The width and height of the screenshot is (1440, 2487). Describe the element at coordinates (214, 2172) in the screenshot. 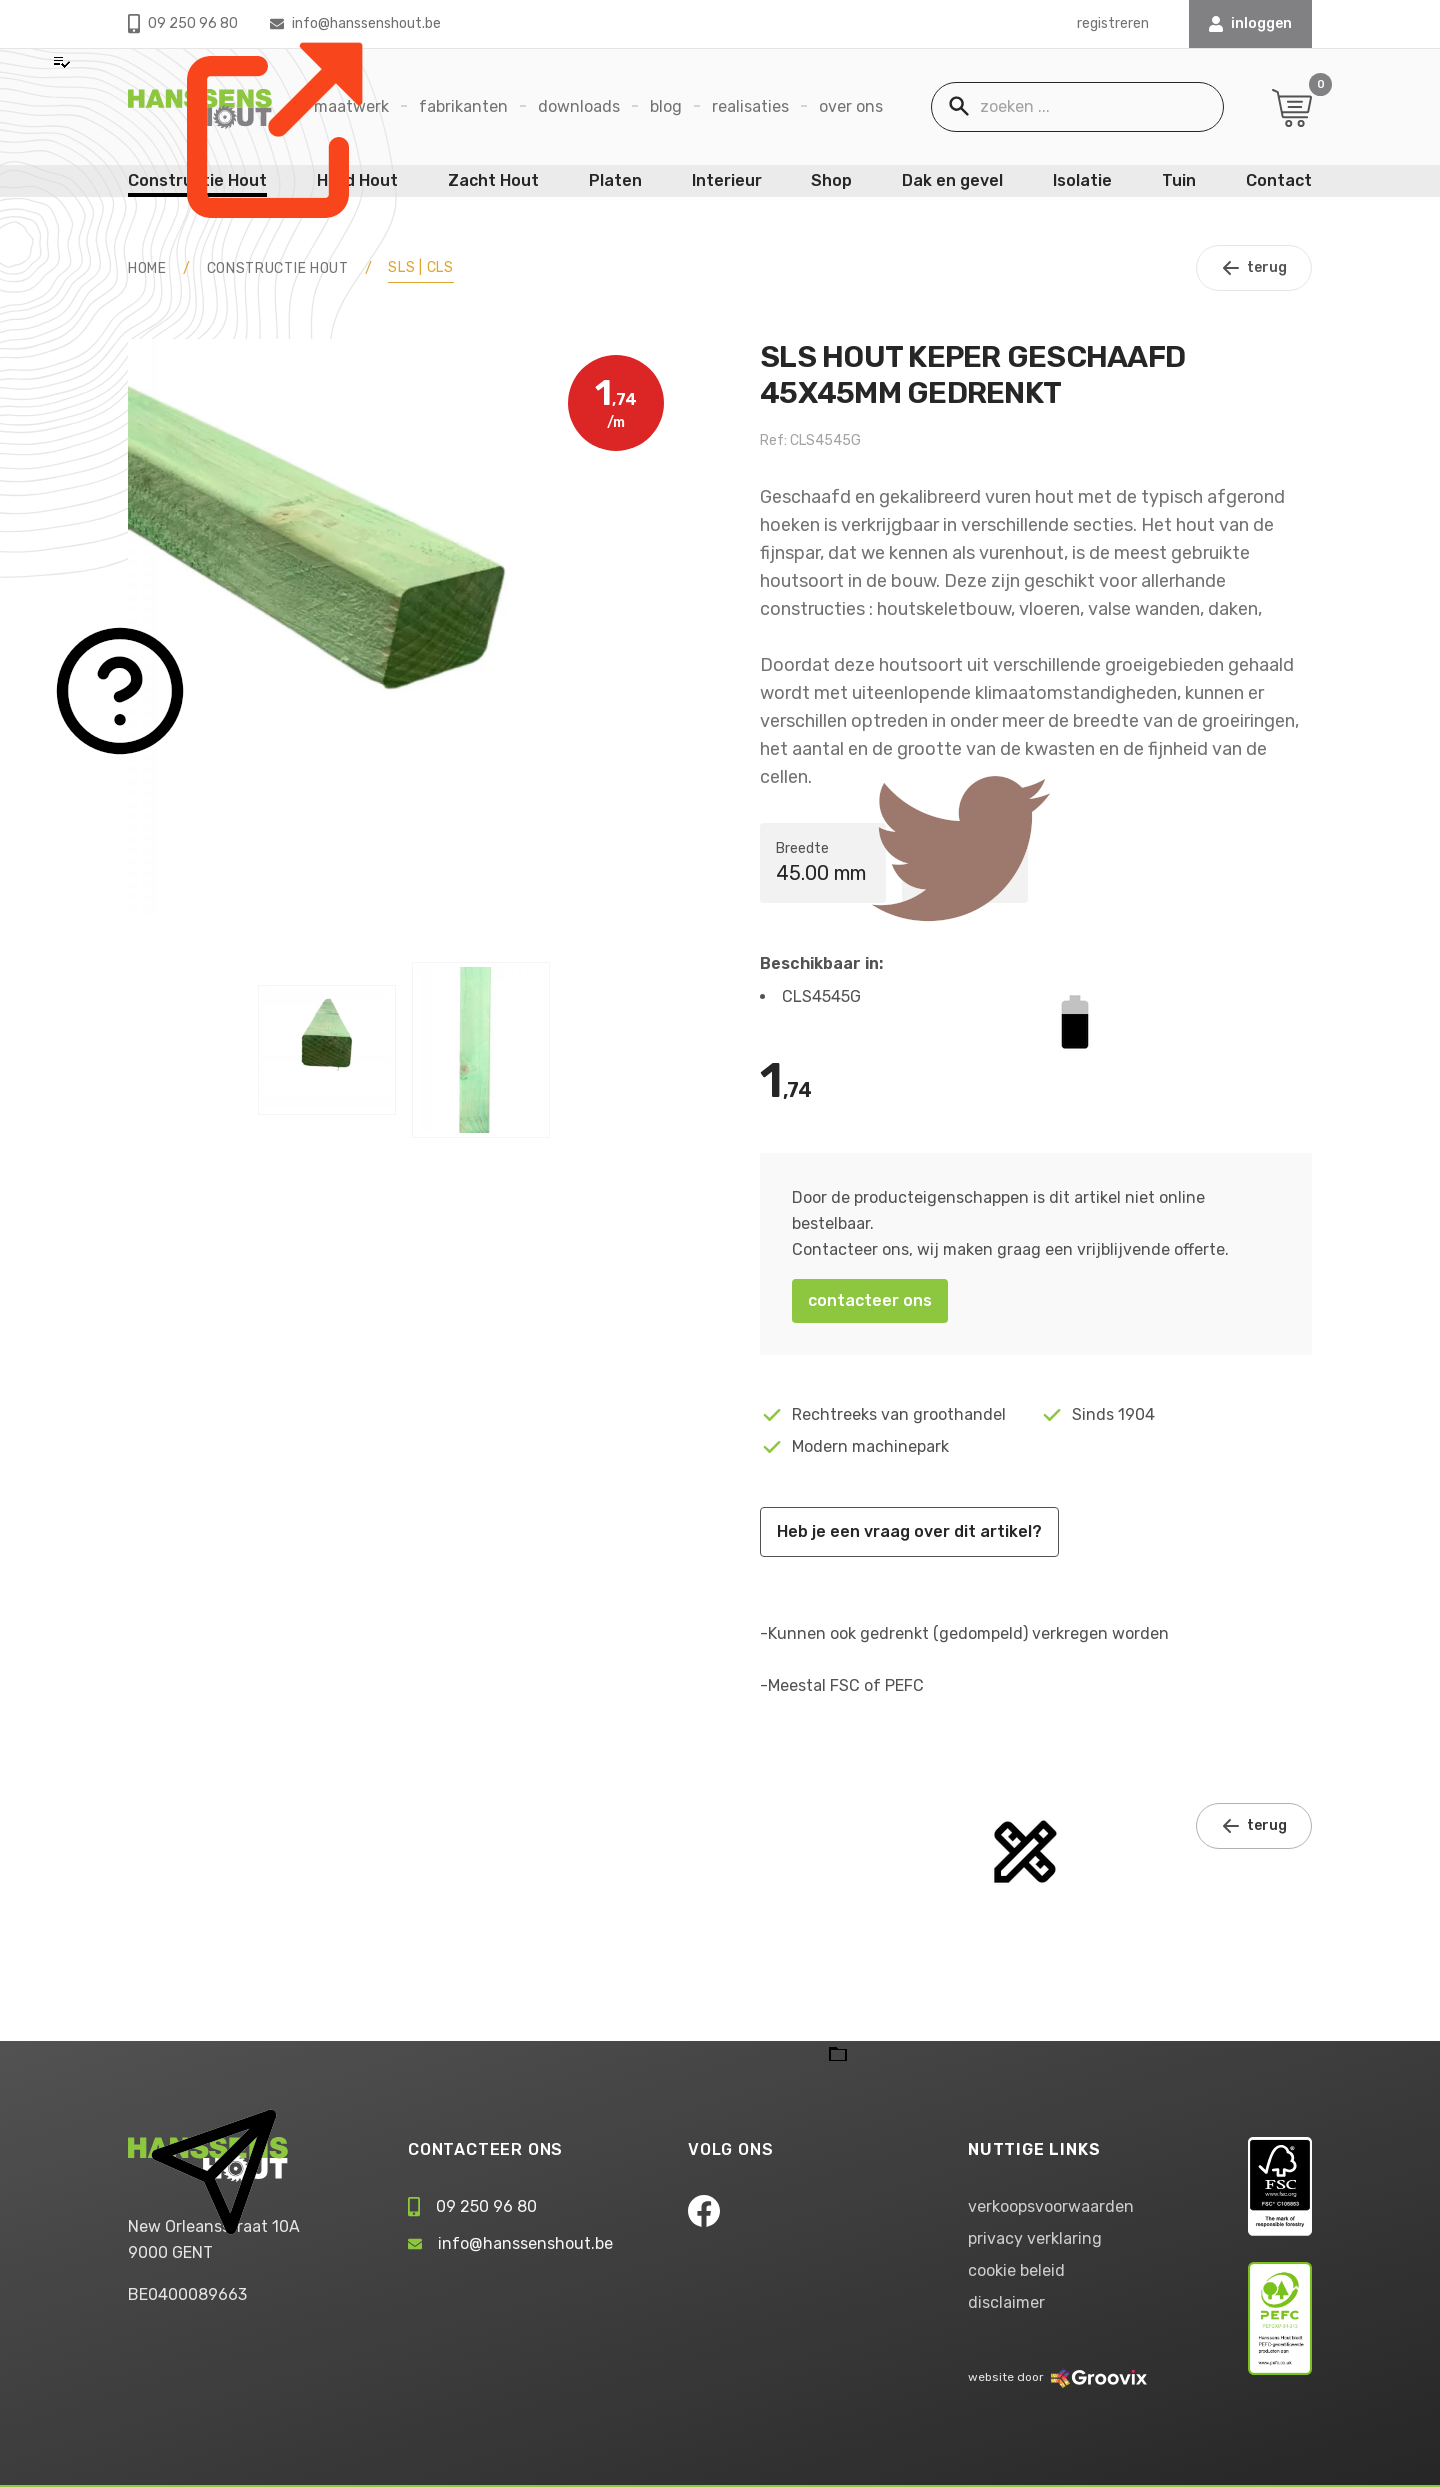

I see `send a message` at that location.